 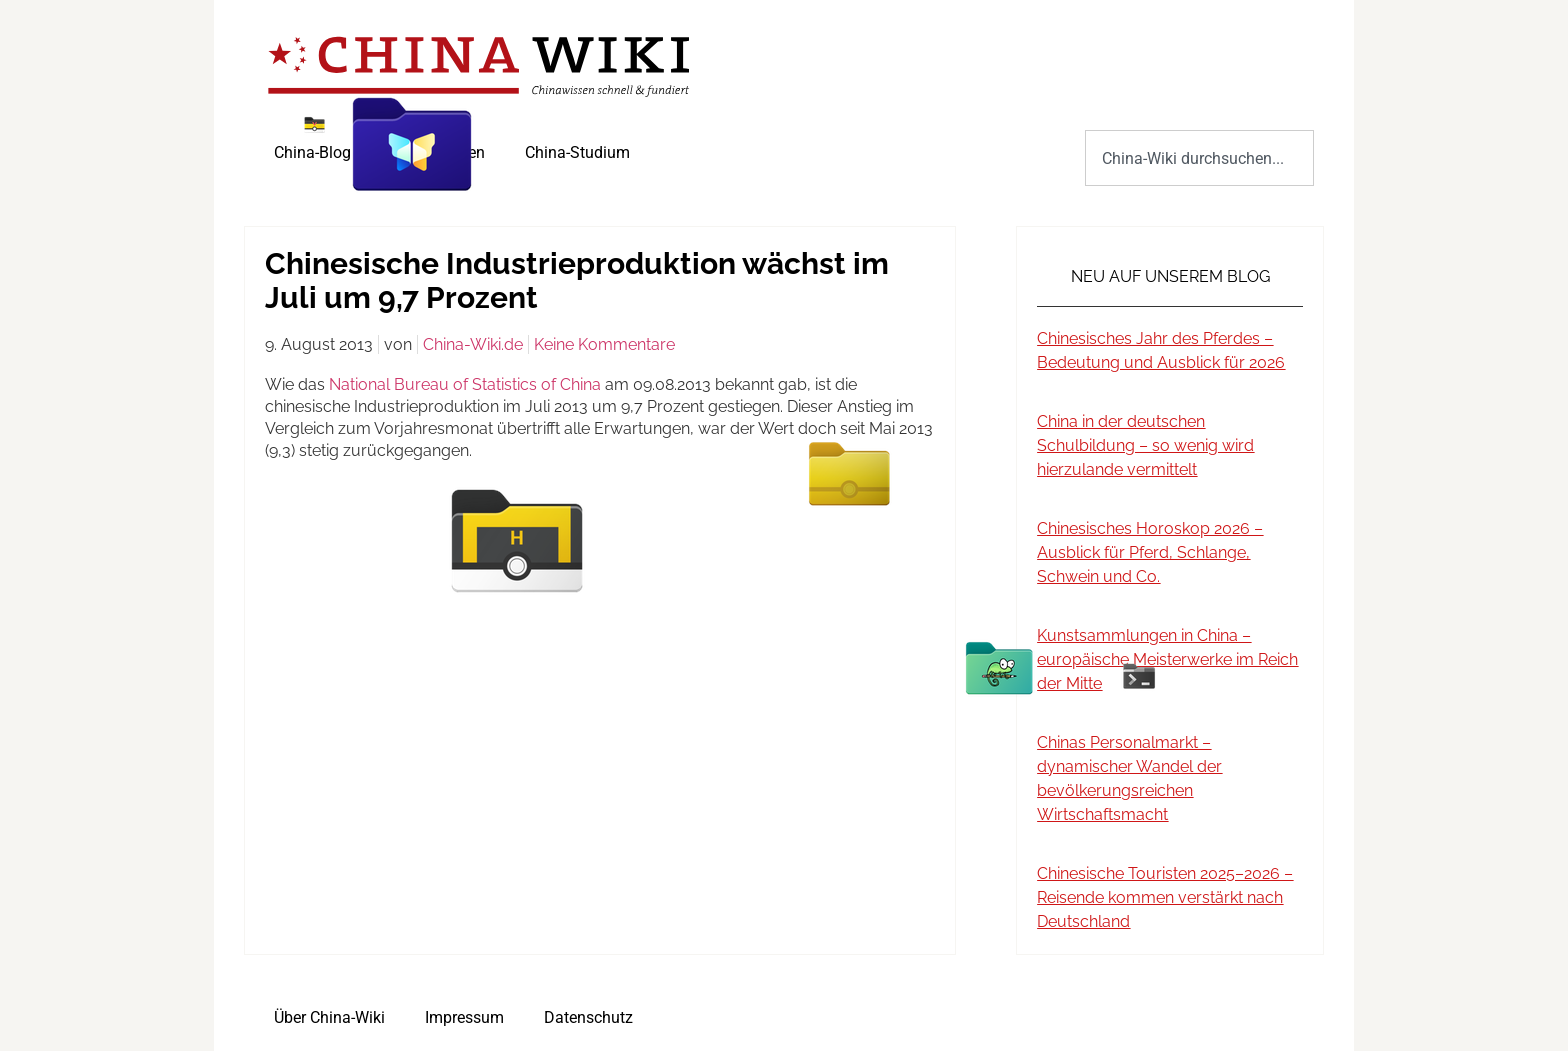 I want to click on folder for storing pokémon-related files or games, so click(x=849, y=476).